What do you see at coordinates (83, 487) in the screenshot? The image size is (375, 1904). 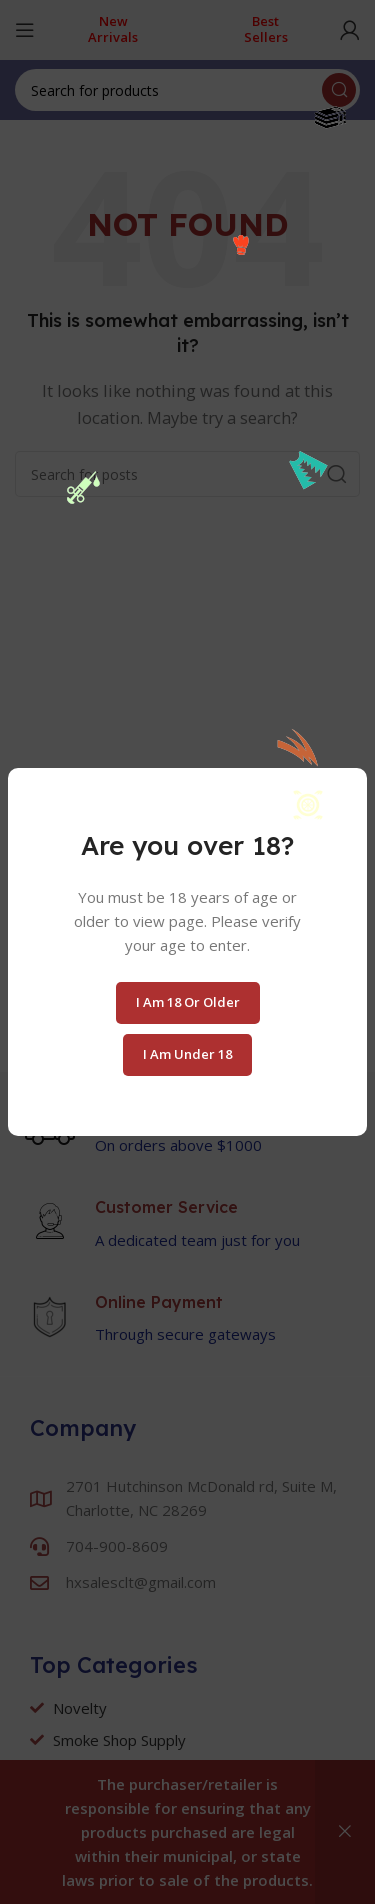 I see `indicates a medical test or blood sample` at bounding box center [83, 487].